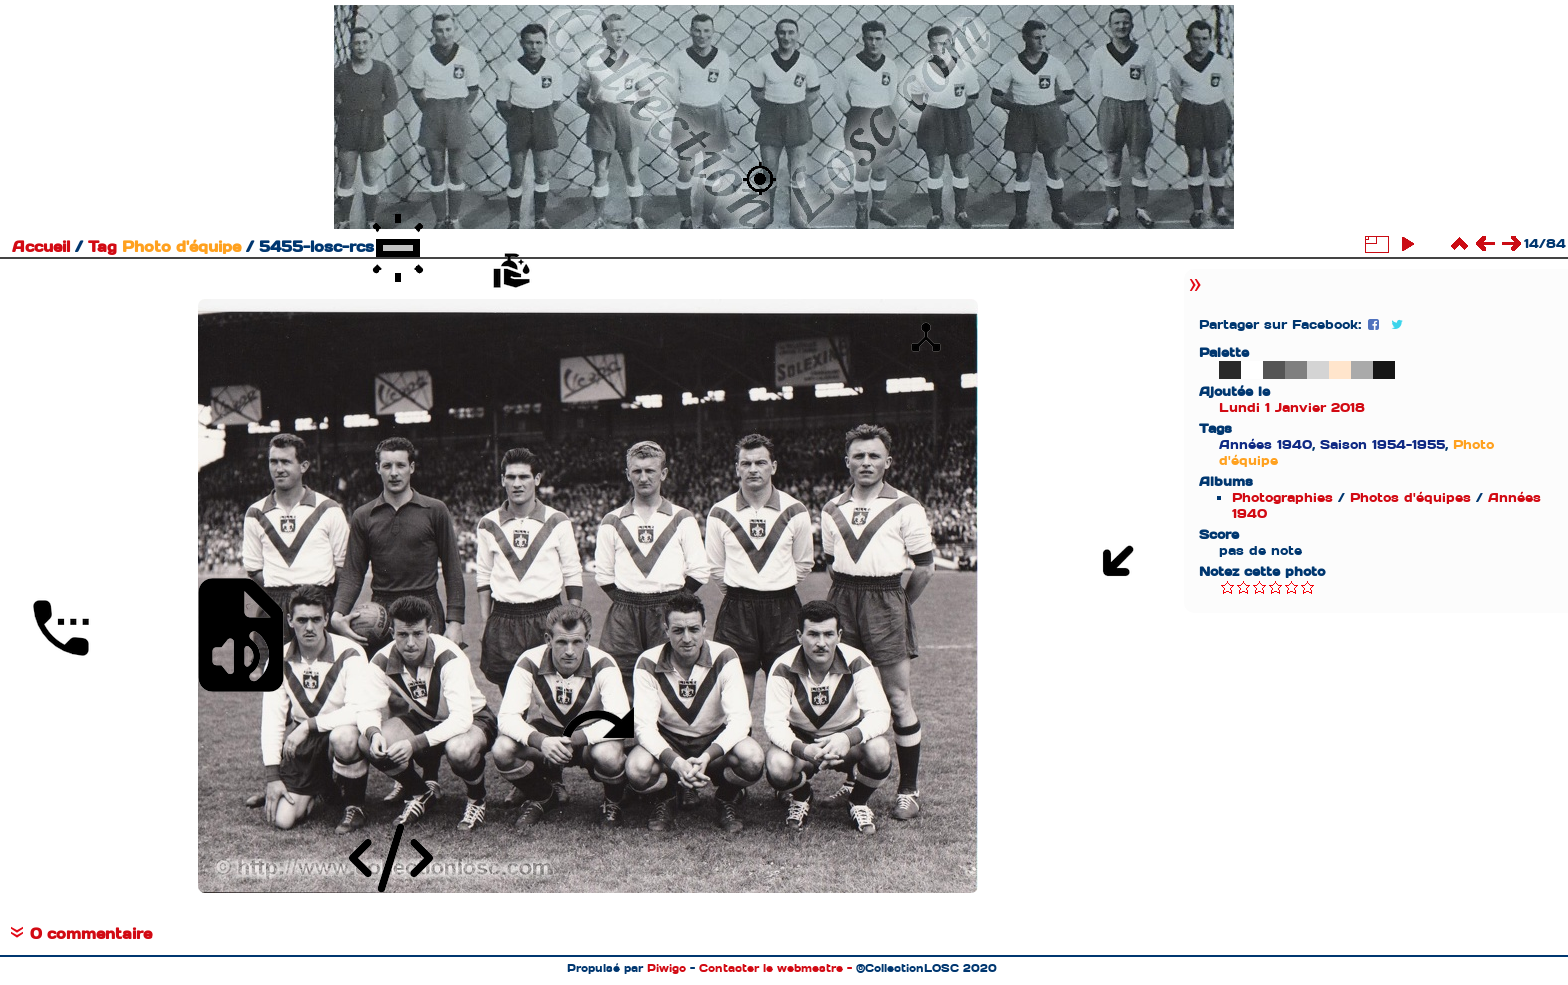 The image size is (1568, 985). I want to click on indicates GPS location is locked and active, so click(760, 179).